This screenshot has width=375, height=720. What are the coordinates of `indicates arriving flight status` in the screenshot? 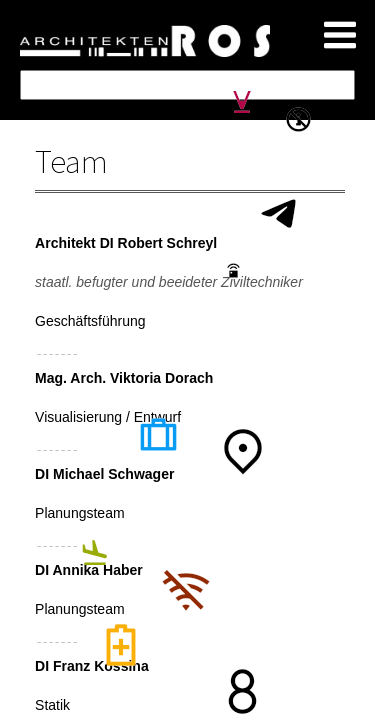 It's located at (95, 553).